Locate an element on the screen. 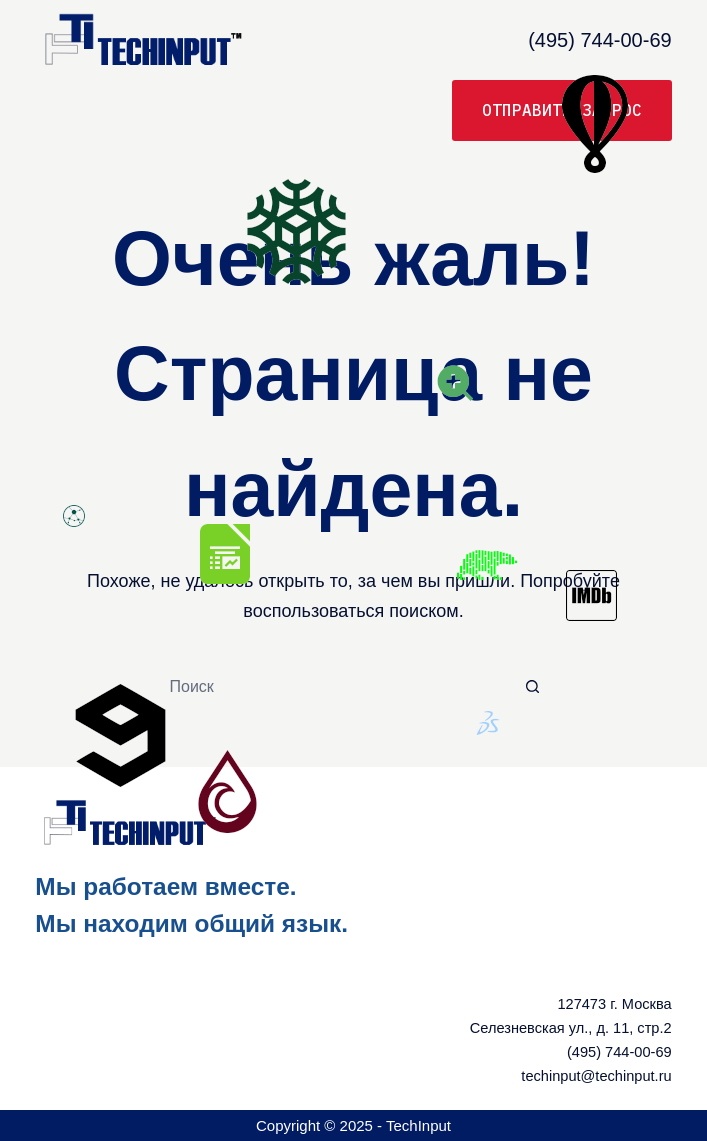 The width and height of the screenshot is (707, 1141). dassault systèmes company logo is located at coordinates (488, 723).